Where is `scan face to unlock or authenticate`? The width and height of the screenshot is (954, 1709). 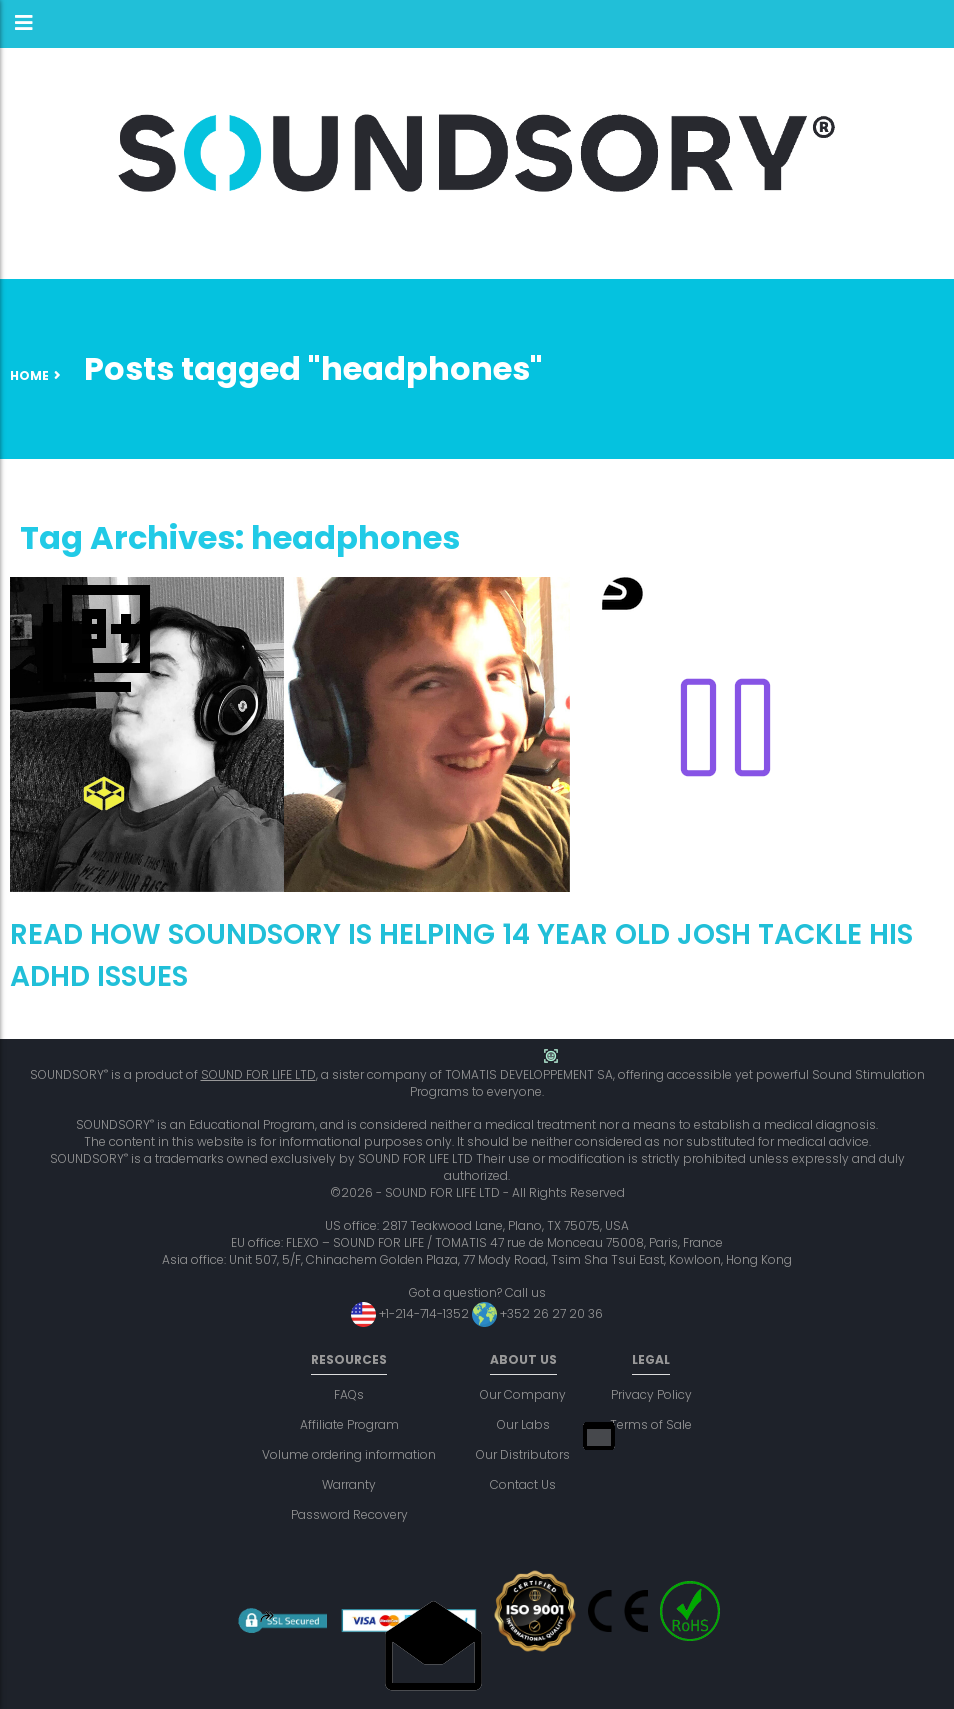 scan face to unlock or authenticate is located at coordinates (551, 1056).